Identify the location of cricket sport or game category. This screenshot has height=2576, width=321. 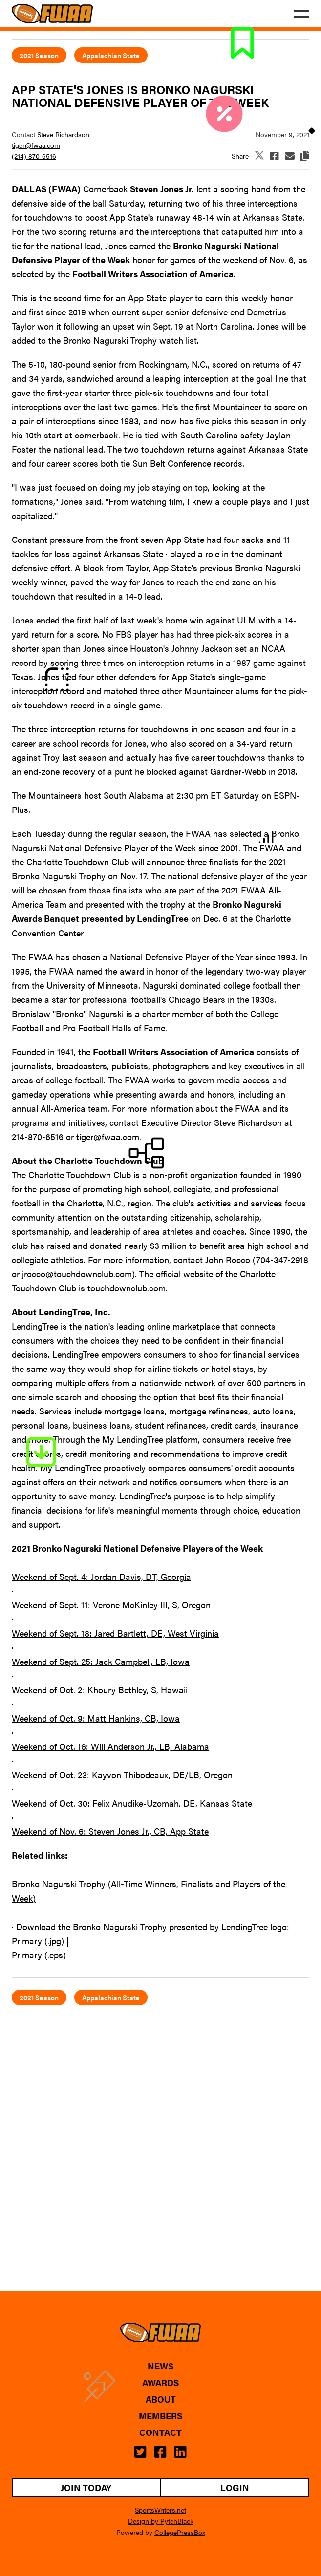
(98, 2386).